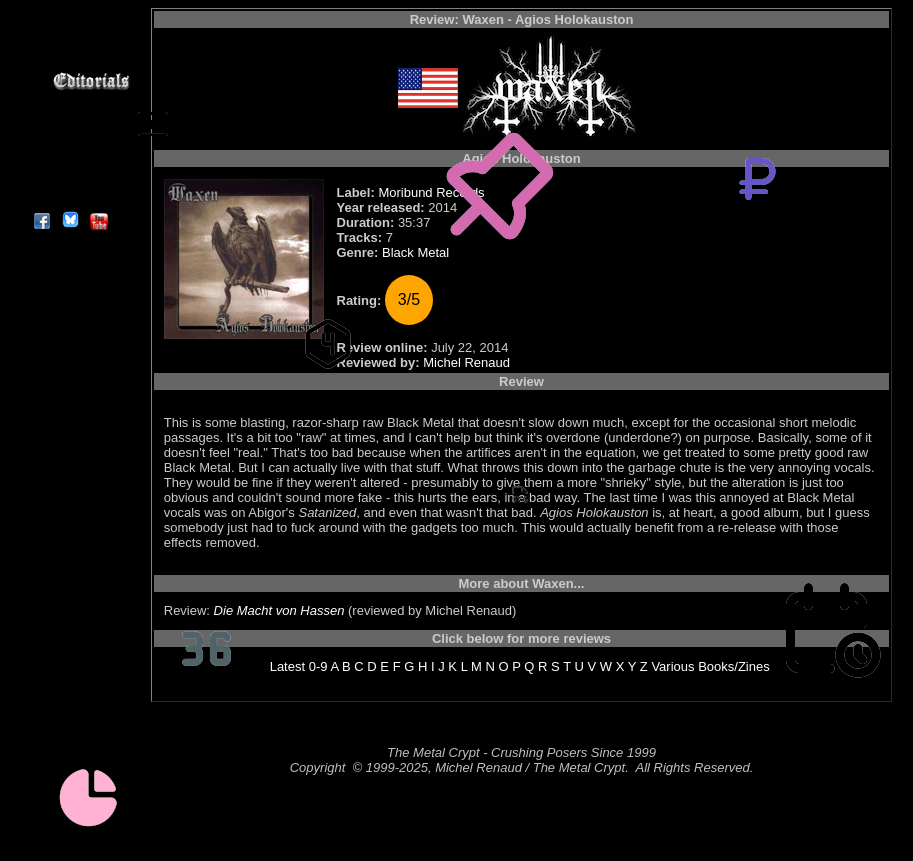 The height and width of the screenshot is (861, 913). Describe the element at coordinates (520, 495) in the screenshot. I see `view or open an SVG file` at that location.